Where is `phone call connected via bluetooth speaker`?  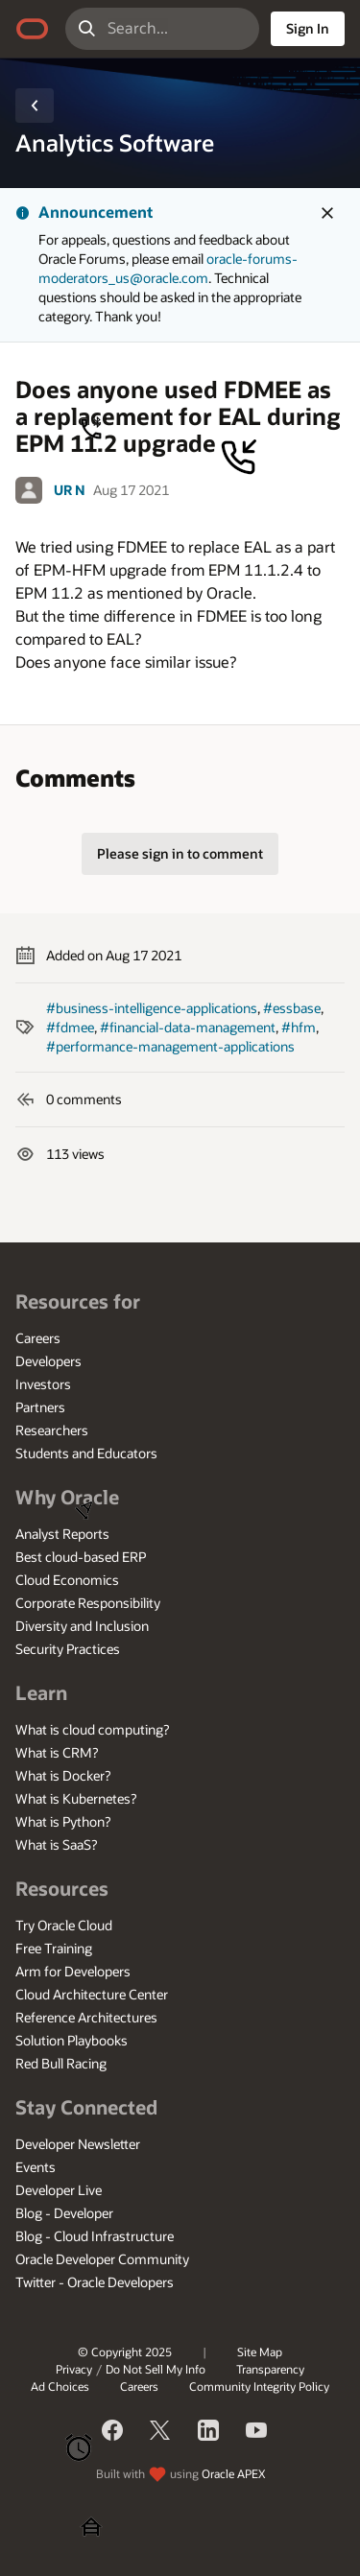
phone call connected via bluetooth speaker is located at coordinates (91, 429).